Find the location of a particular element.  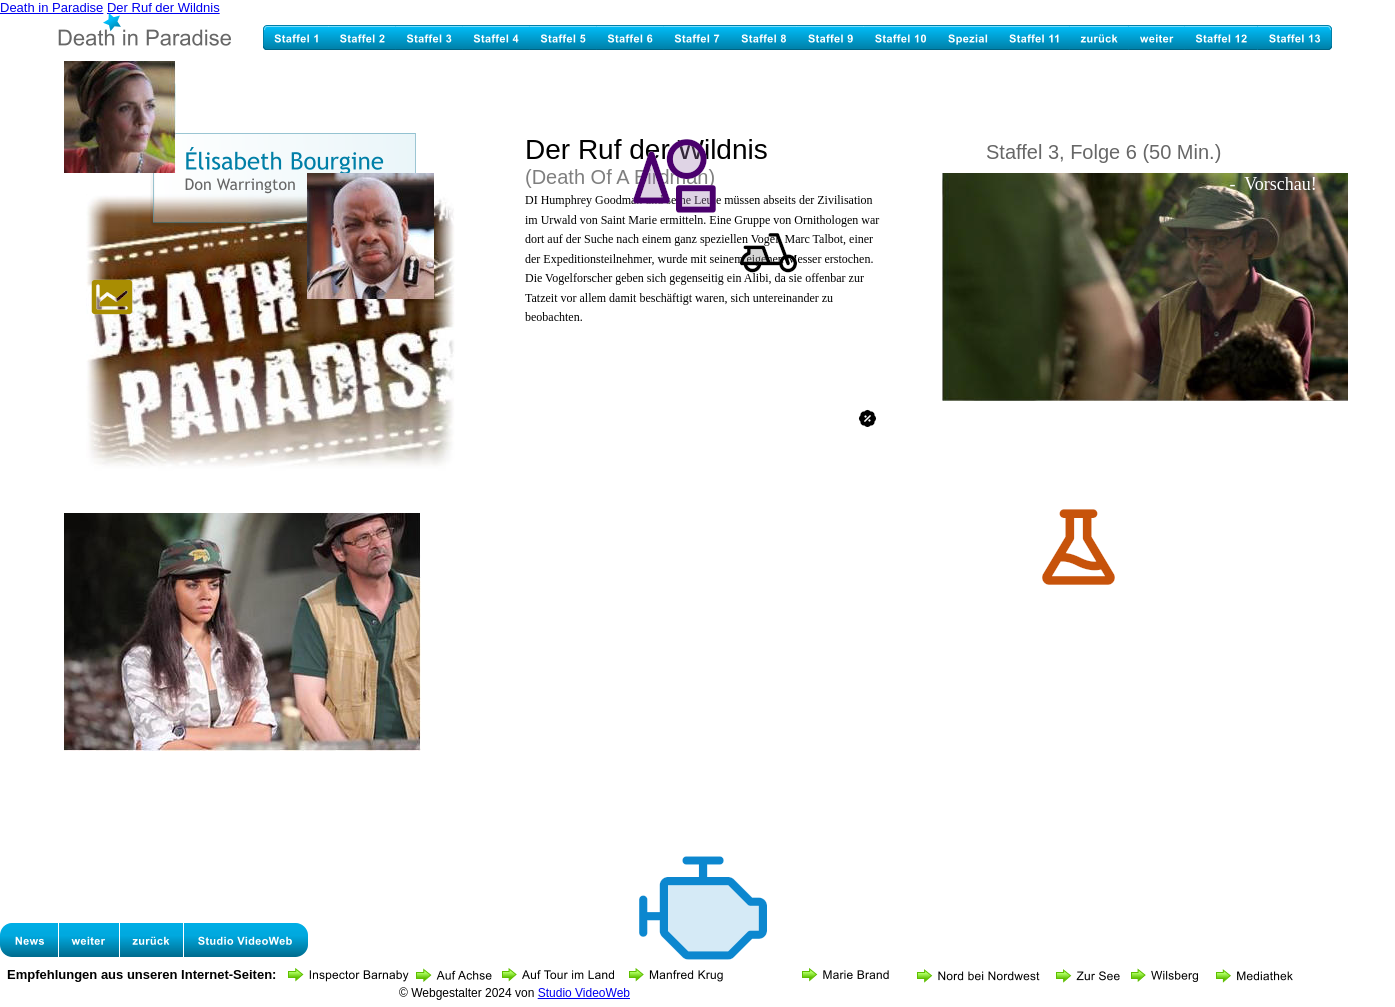

select moped or scooter delivery option is located at coordinates (768, 254).